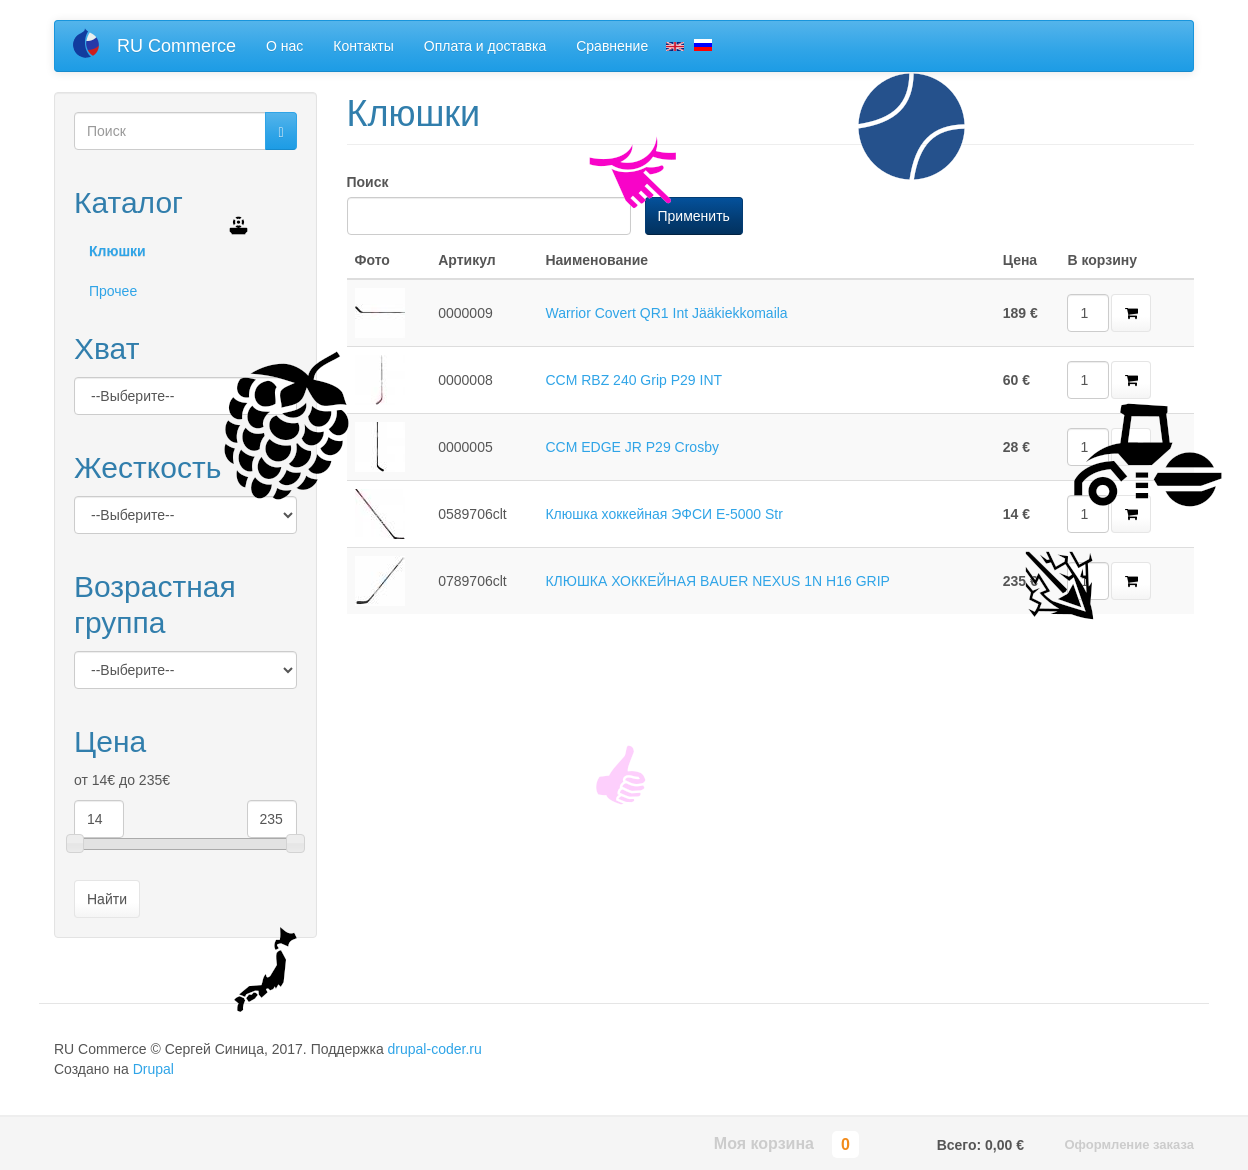  What do you see at coordinates (1059, 585) in the screenshot?
I see `activate charged arrow ability` at bounding box center [1059, 585].